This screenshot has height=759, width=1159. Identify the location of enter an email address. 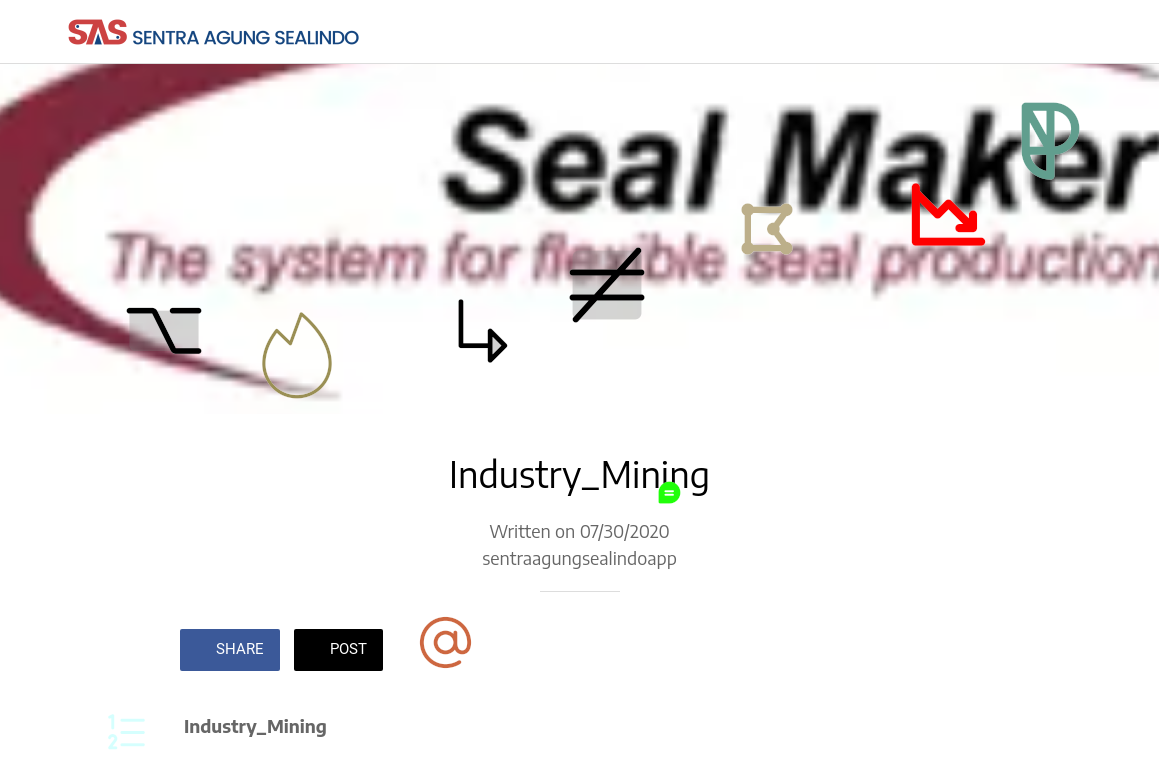
(445, 642).